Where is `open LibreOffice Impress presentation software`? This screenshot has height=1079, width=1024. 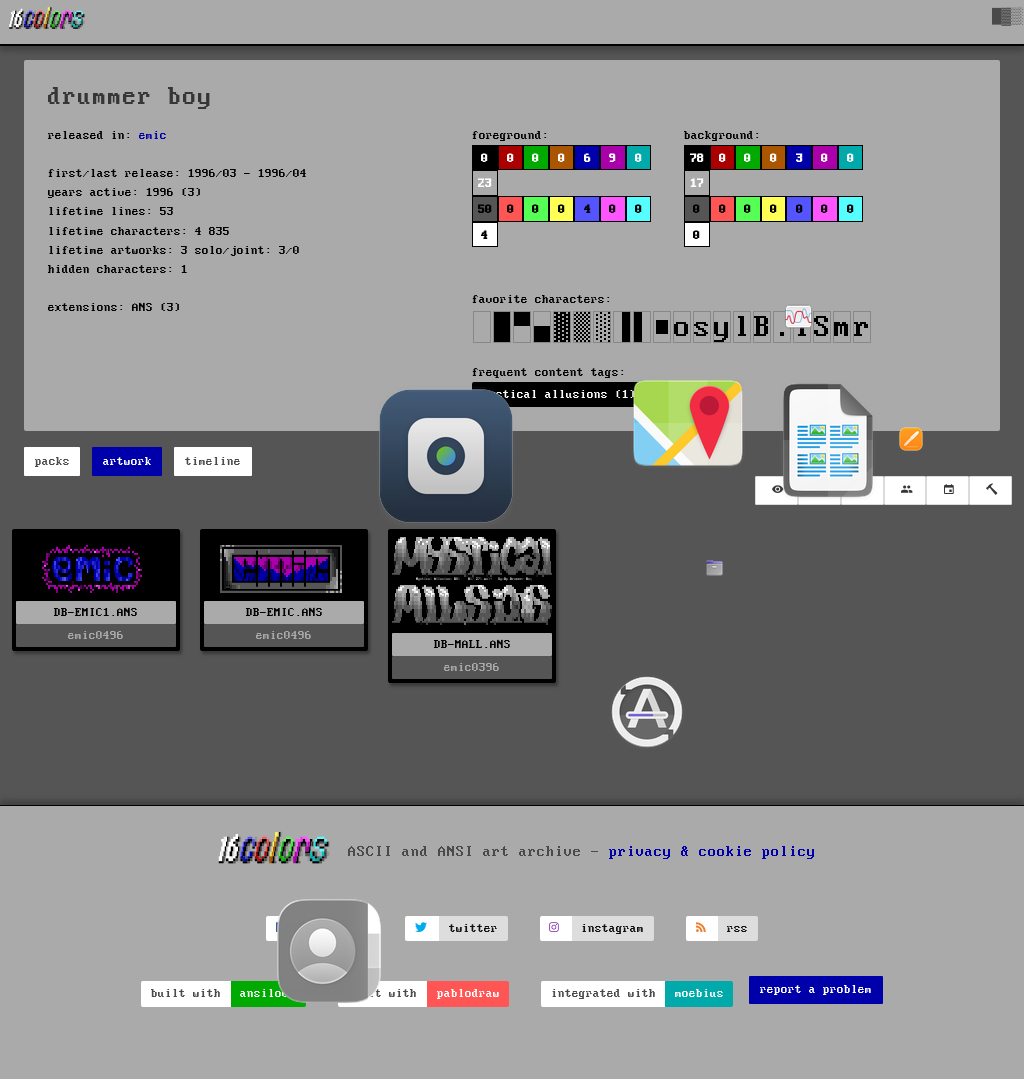
open LibreOffice Impress presentation software is located at coordinates (911, 439).